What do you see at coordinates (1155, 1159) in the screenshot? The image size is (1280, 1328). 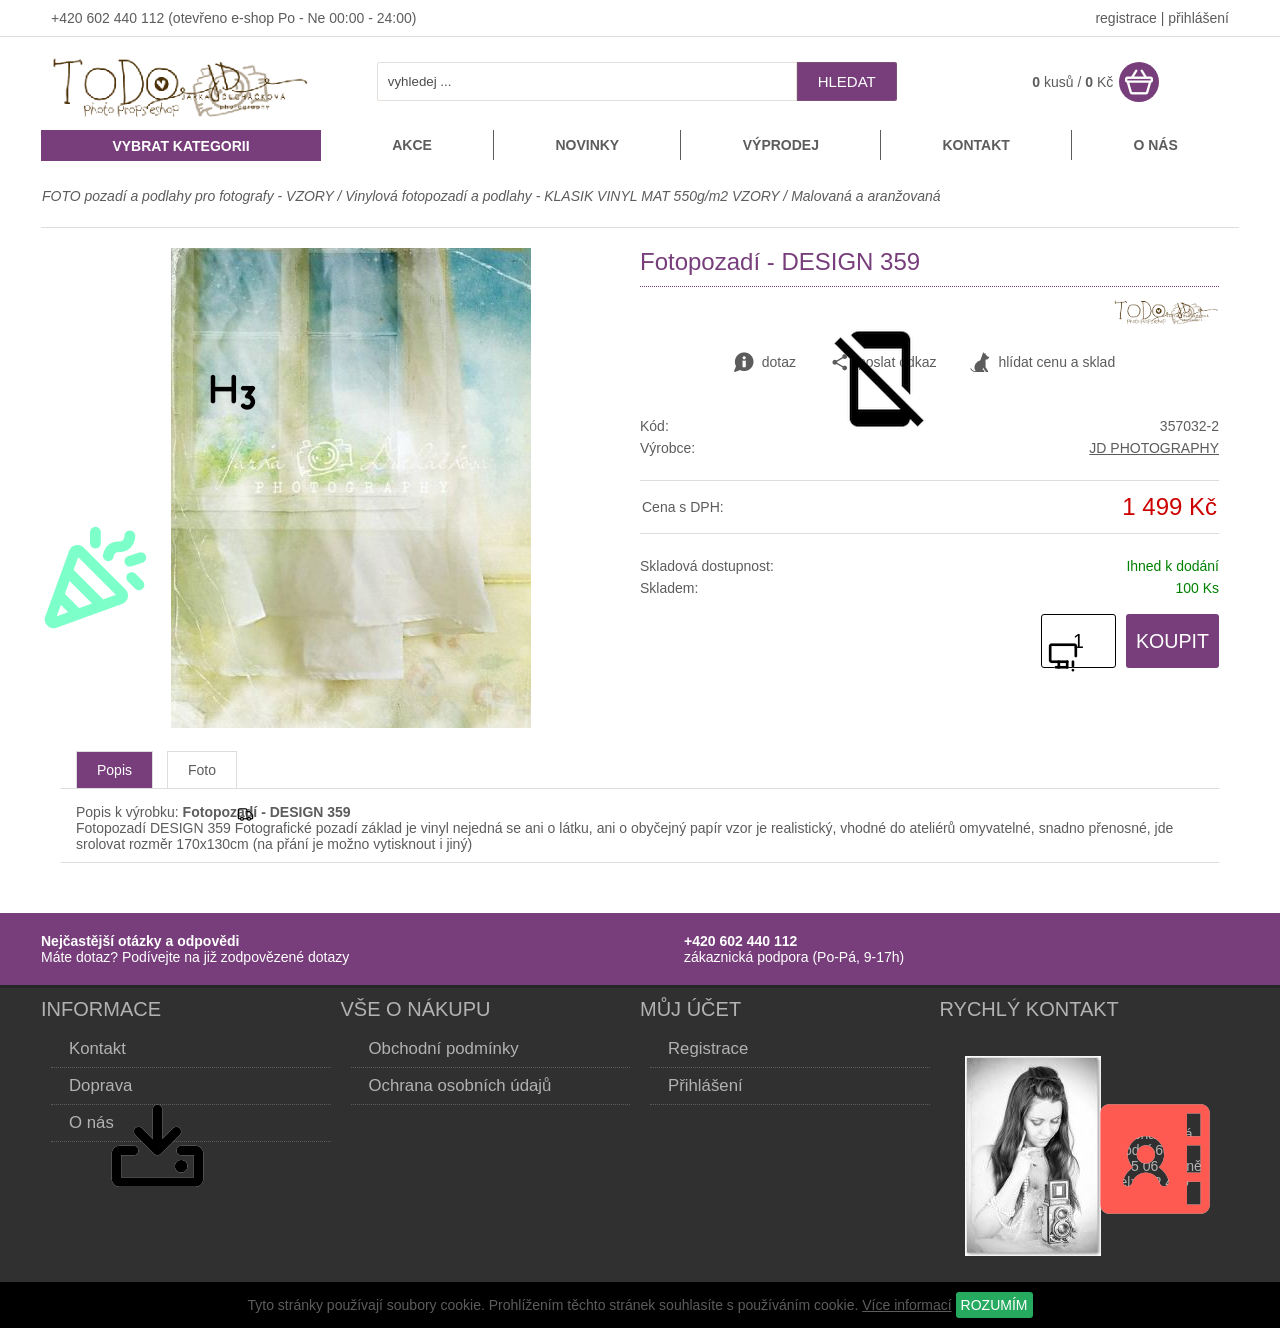 I see `open contacts or address book` at bounding box center [1155, 1159].